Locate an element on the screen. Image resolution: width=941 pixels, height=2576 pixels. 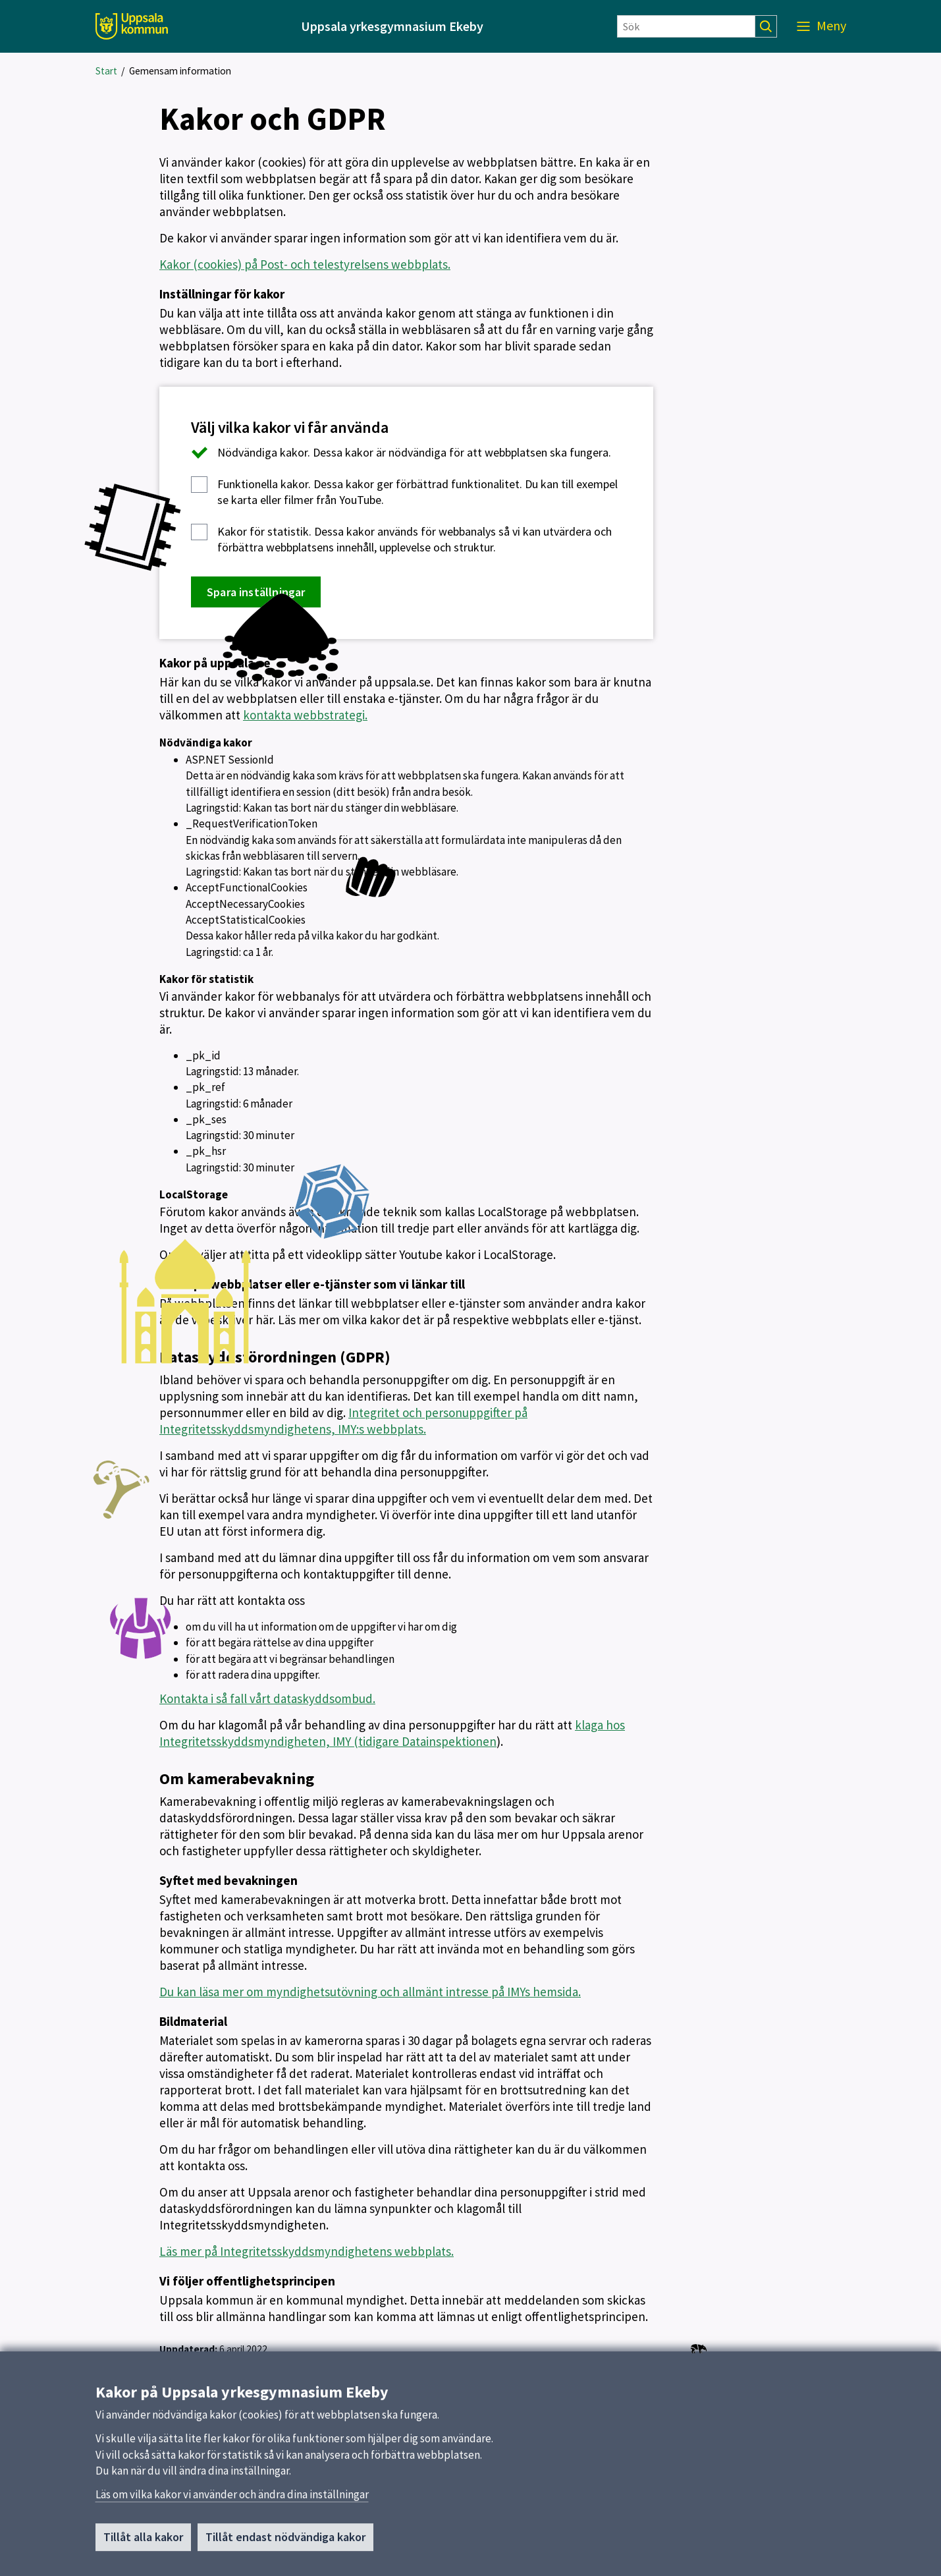
in-game premium currency or gems is located at coordinates (333, 1202).